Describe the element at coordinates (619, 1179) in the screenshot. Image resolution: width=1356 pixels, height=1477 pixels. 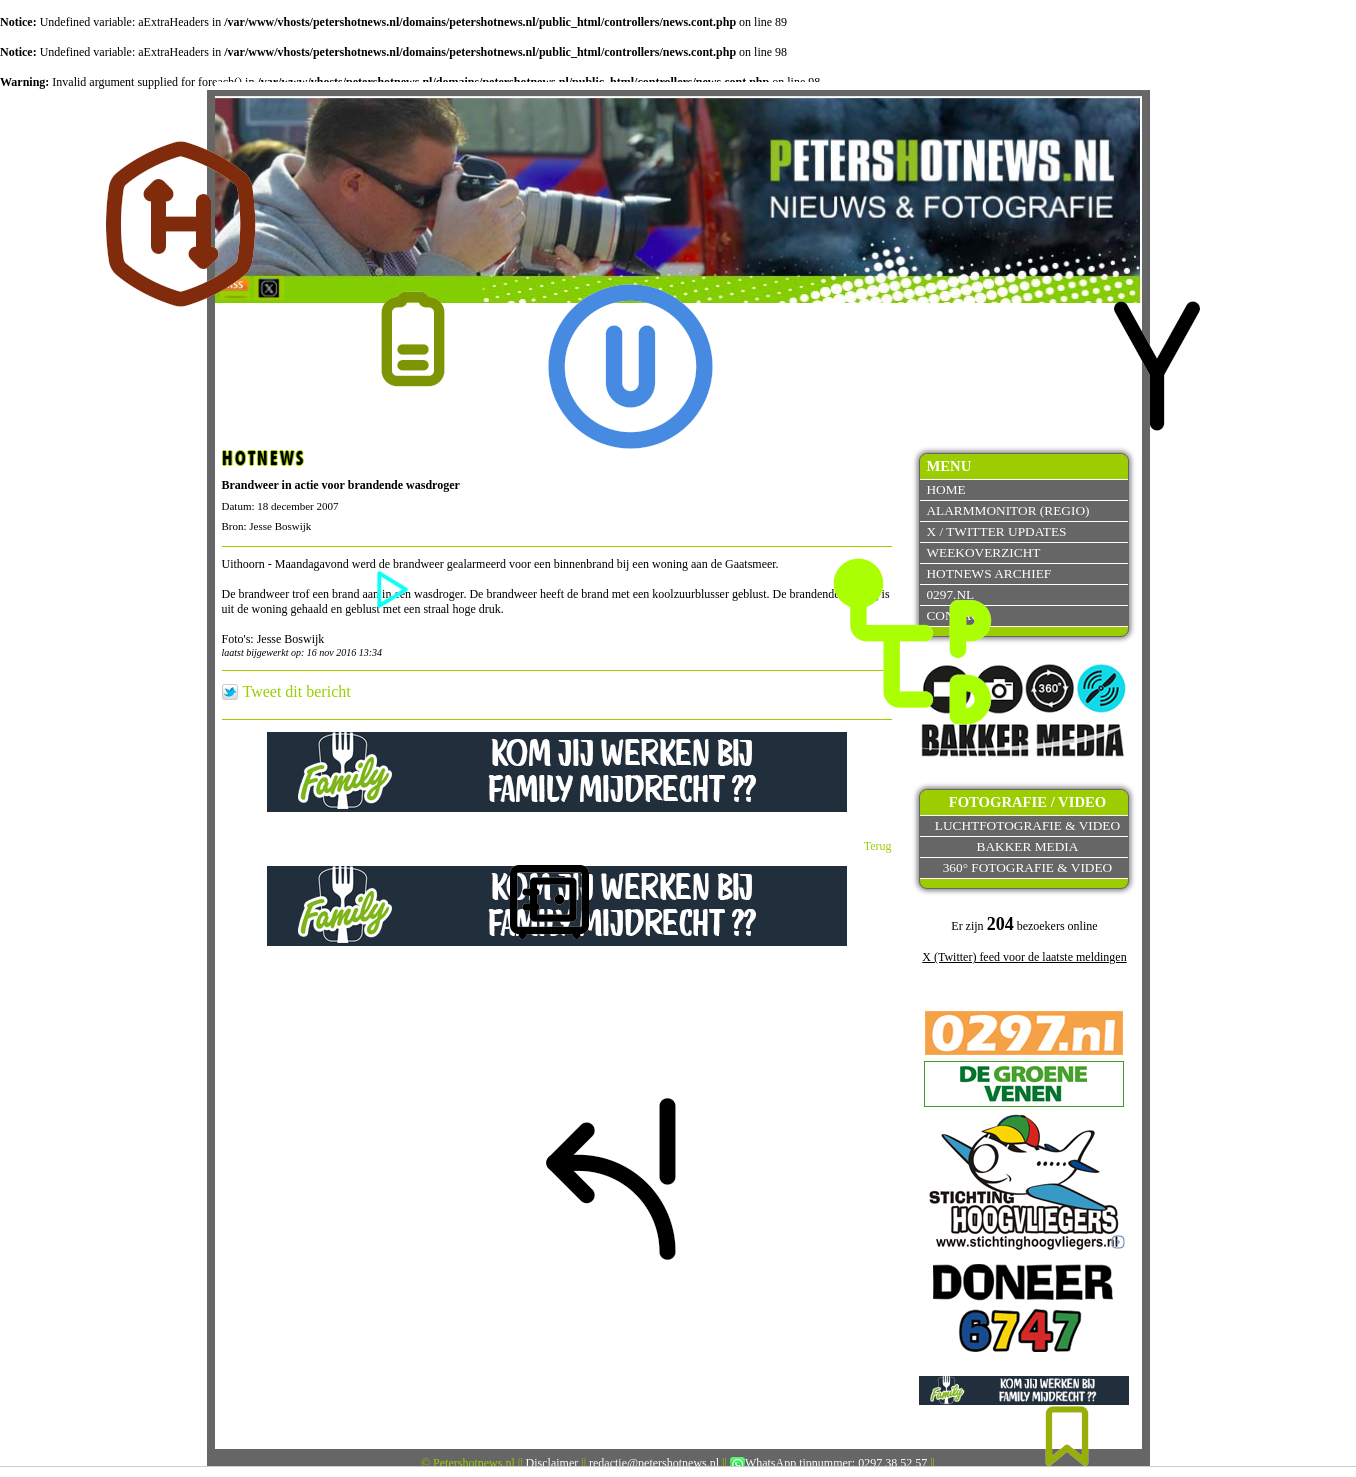
I see `take the next left turn` at that location.